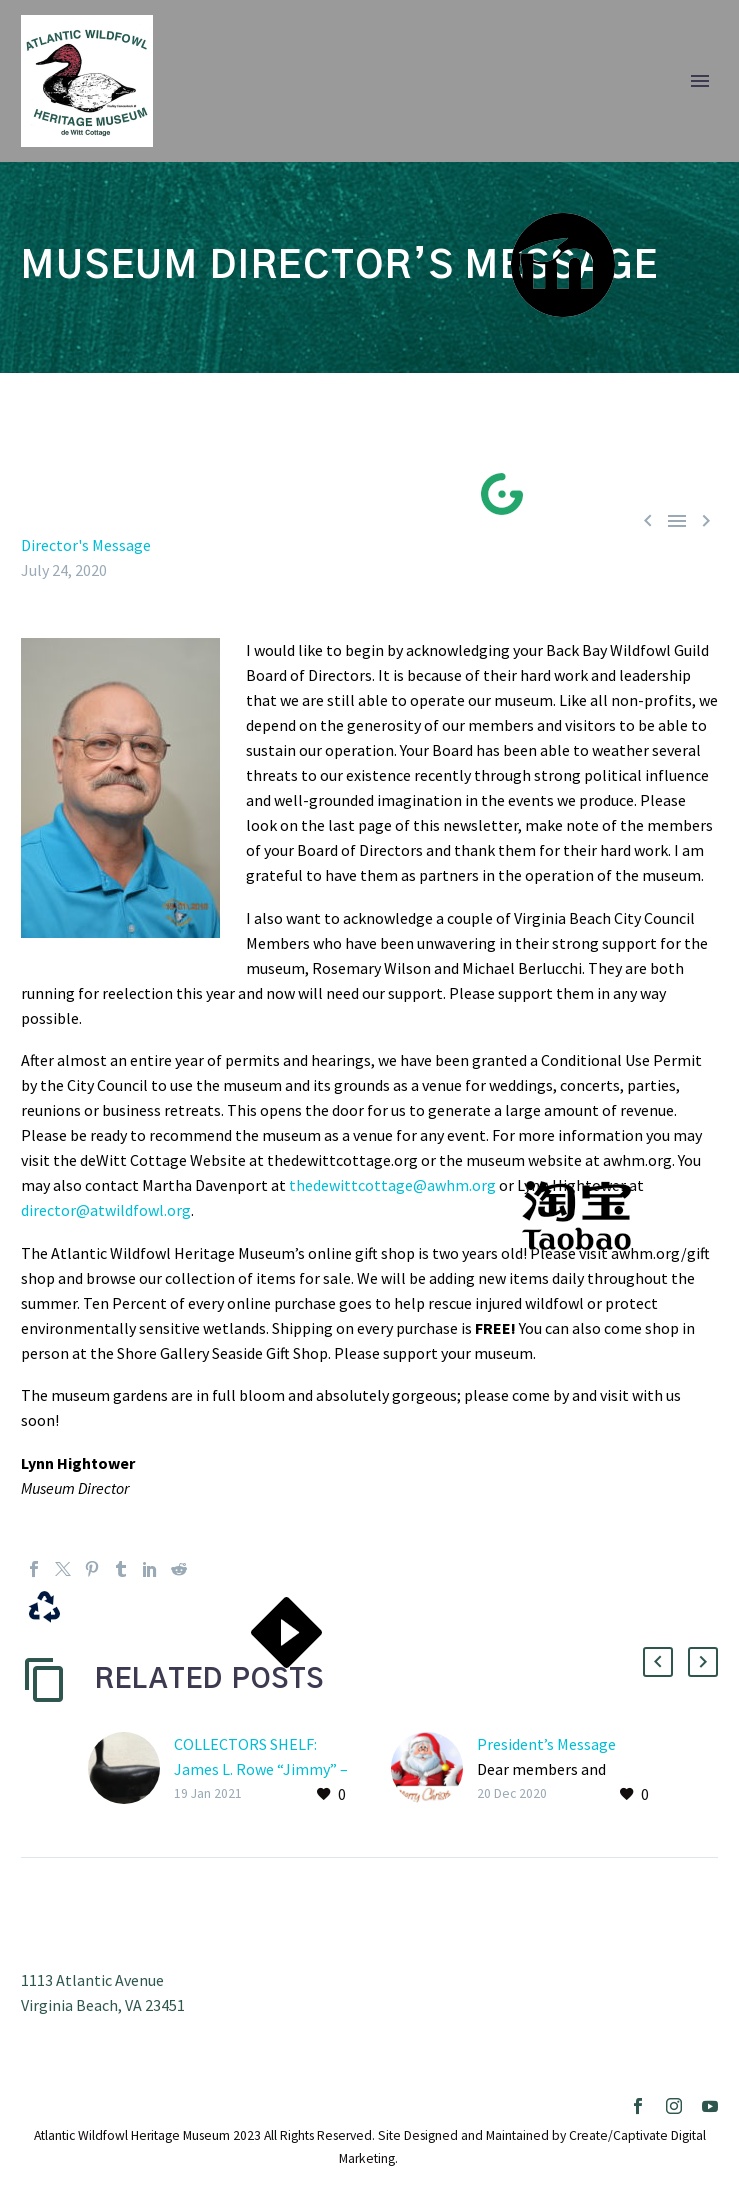 The width and height of the screenshot is (739, 2188). What do you see at coordinates (44, 1606) in the screenshot?
I see `indicates recyclable item or material` at bounding box center [44, 1606].